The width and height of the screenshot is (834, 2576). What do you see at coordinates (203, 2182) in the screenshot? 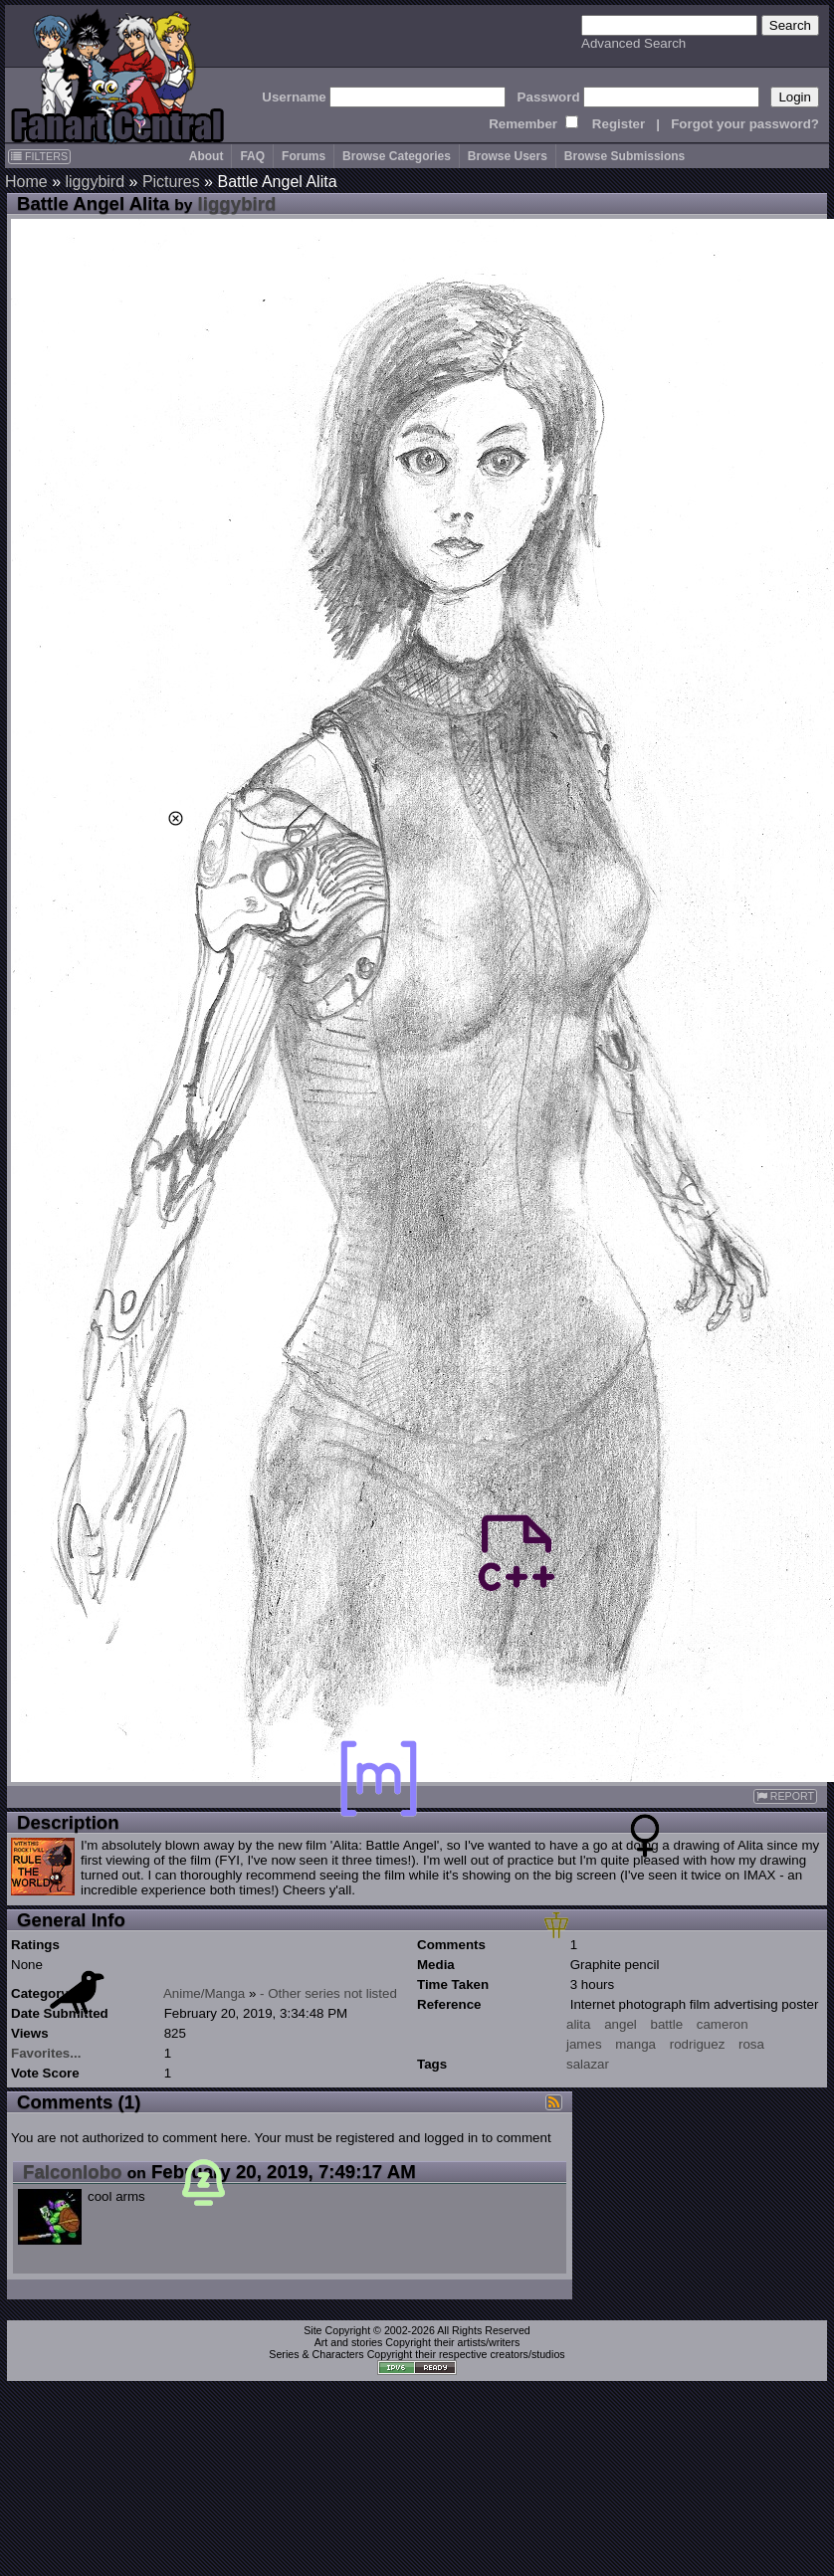
I see `snooze notifications` at bounding box center [203, 2182].